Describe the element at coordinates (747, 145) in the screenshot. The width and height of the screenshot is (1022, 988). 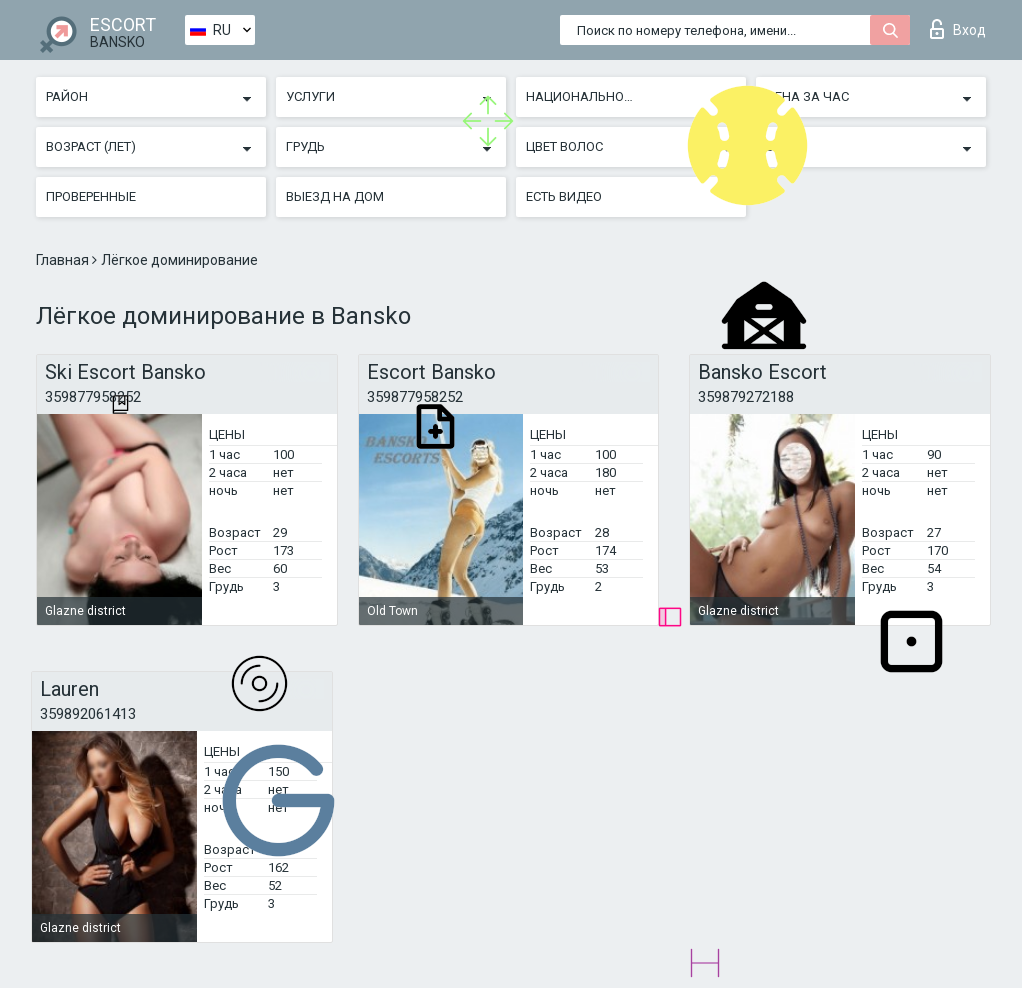
I see `view baseball scores or stats` at that location.